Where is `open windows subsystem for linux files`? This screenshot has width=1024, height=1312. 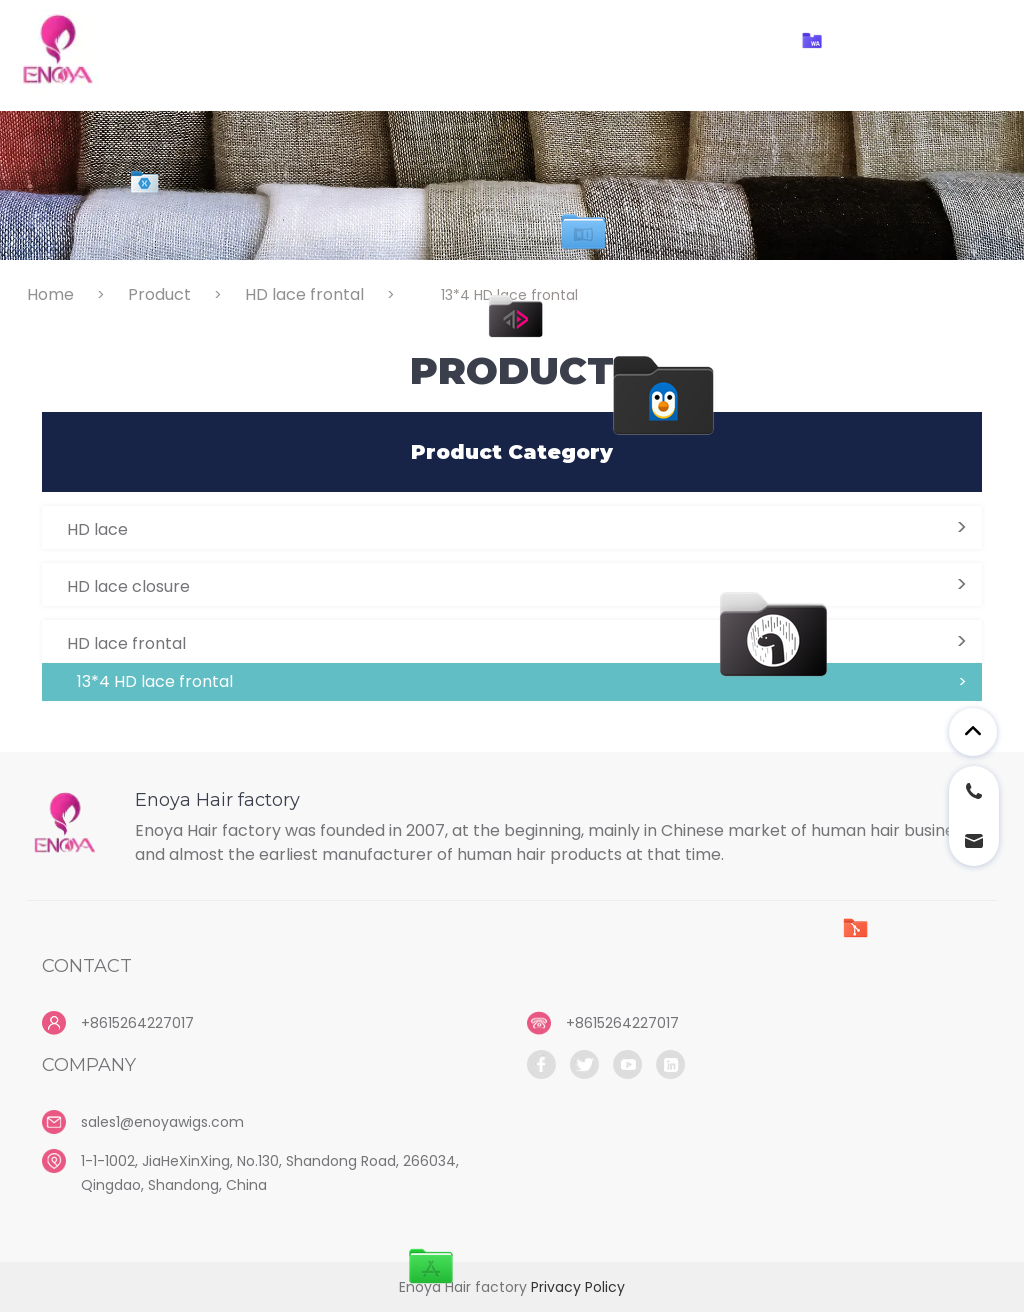
open windows subsystem for linux files is located at coordinates (663, 398).